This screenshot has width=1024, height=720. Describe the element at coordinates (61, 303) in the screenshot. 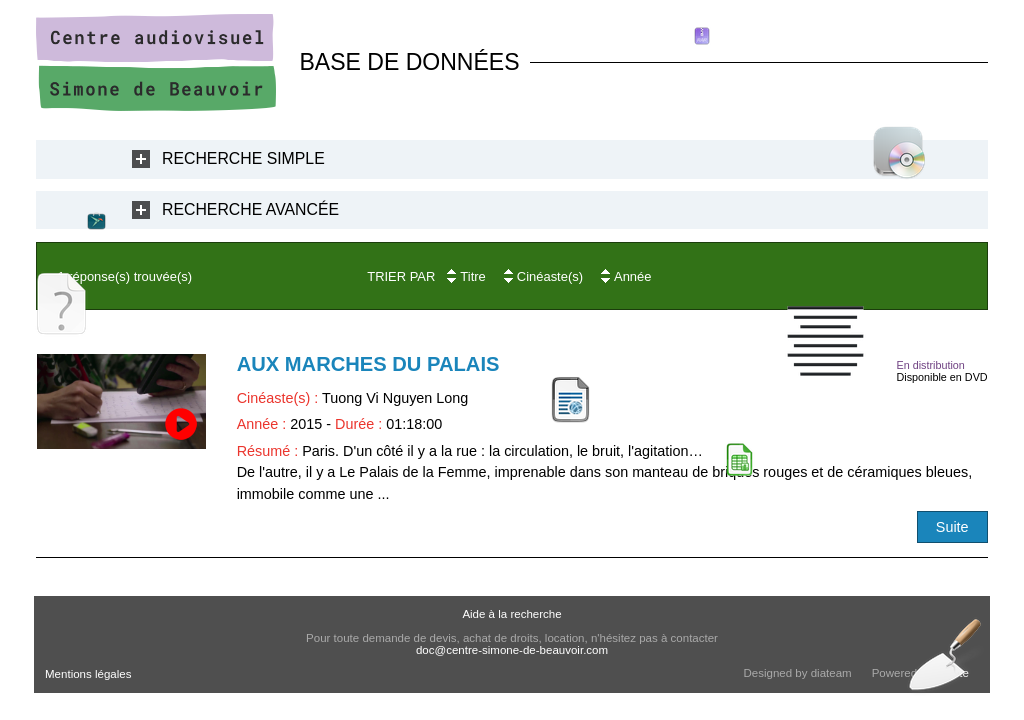

I see `unknown or unrecognized file type` at that location.